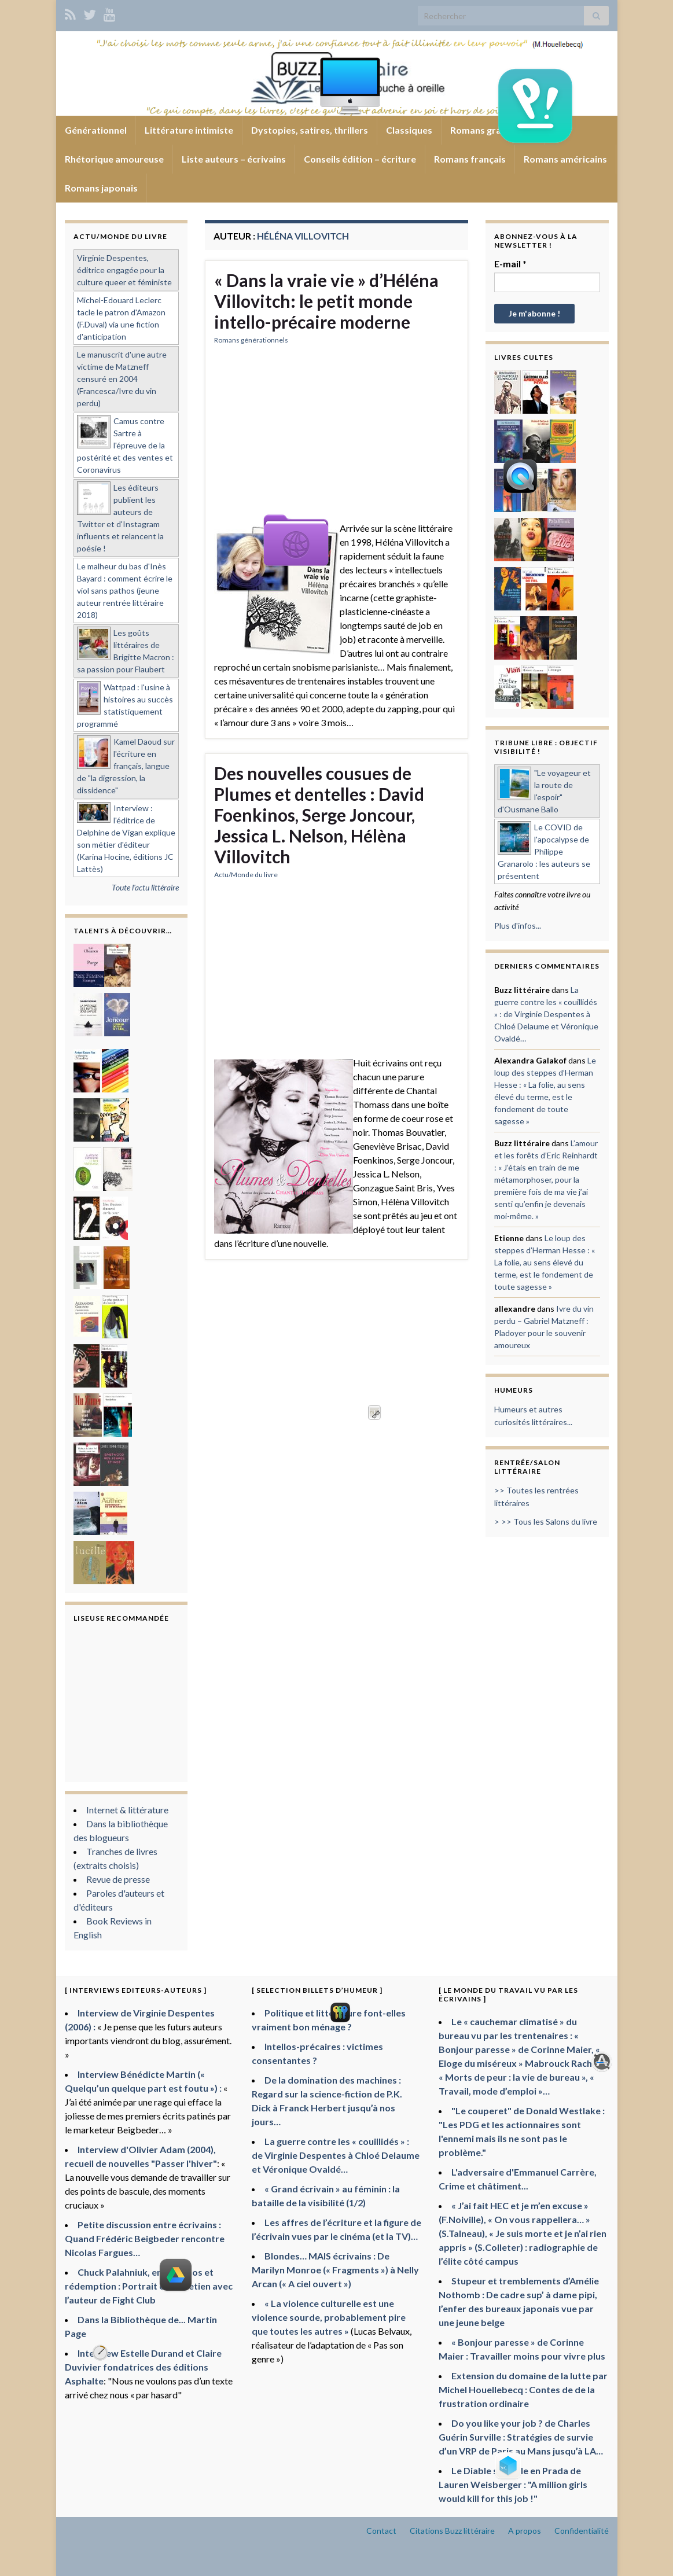 The image size is (673, 2576). I want to click on open Google Drive app, so click(175, 2275).